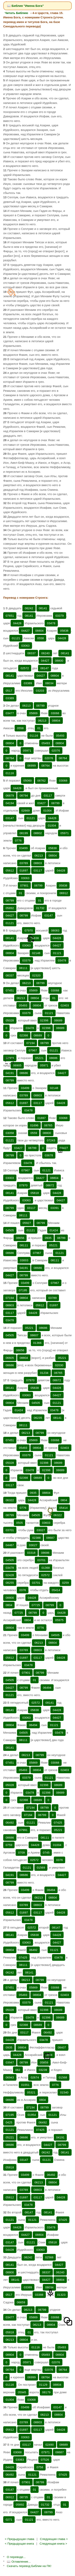 The width and height of the screenshot is (75, 2576). Describe the element at coordinates (11, 292) in the screenshot. I see `fill an area with color` at that location.